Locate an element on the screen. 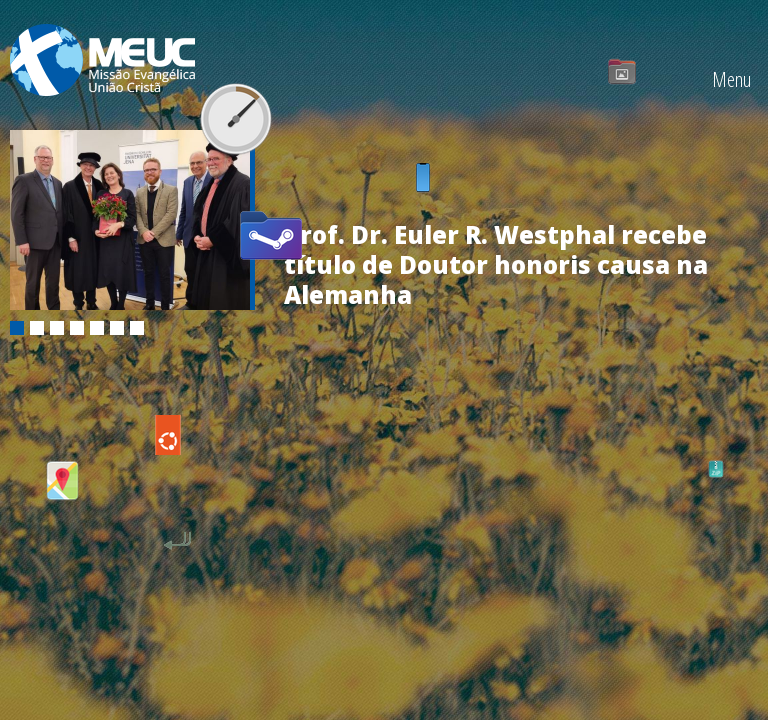 The image size is (768, 720). indicates a connected iPhone device is located at coordinates (423, 178).